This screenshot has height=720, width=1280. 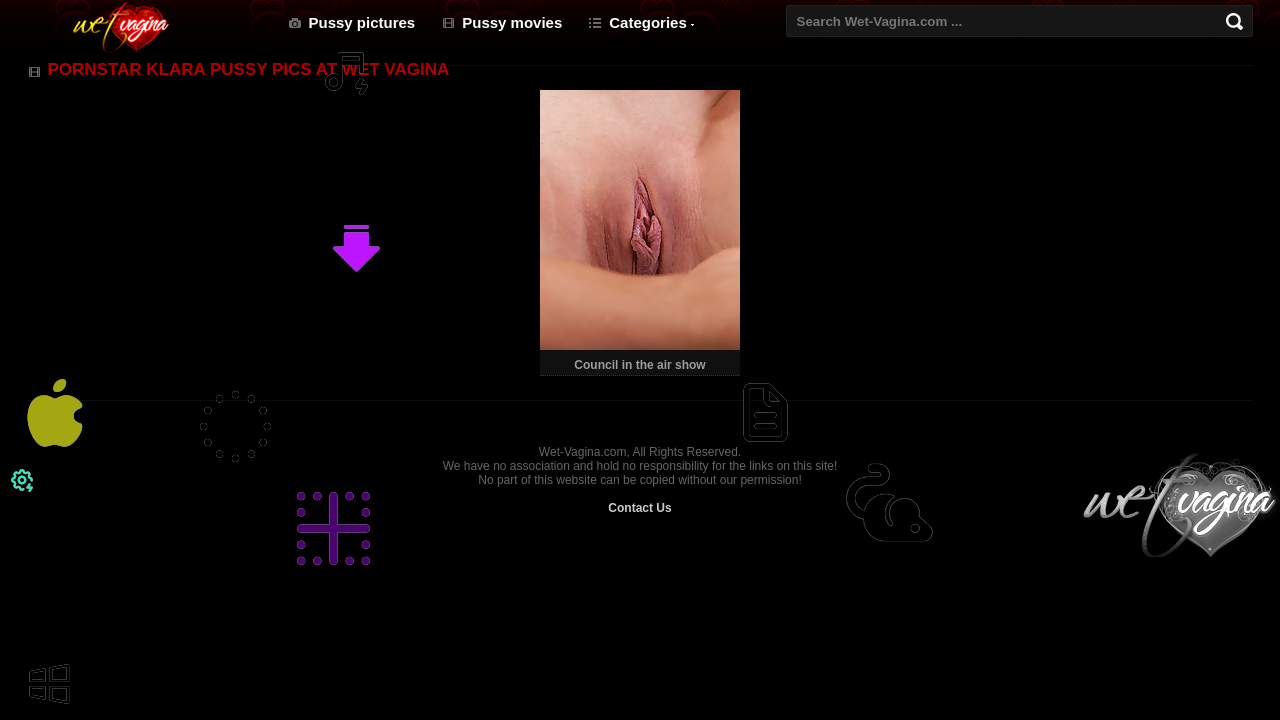 What do you see at coordinates (333, 528) in the screenshot?
I see `apply inner borders to selected cells` at bounding box center [333, 528].